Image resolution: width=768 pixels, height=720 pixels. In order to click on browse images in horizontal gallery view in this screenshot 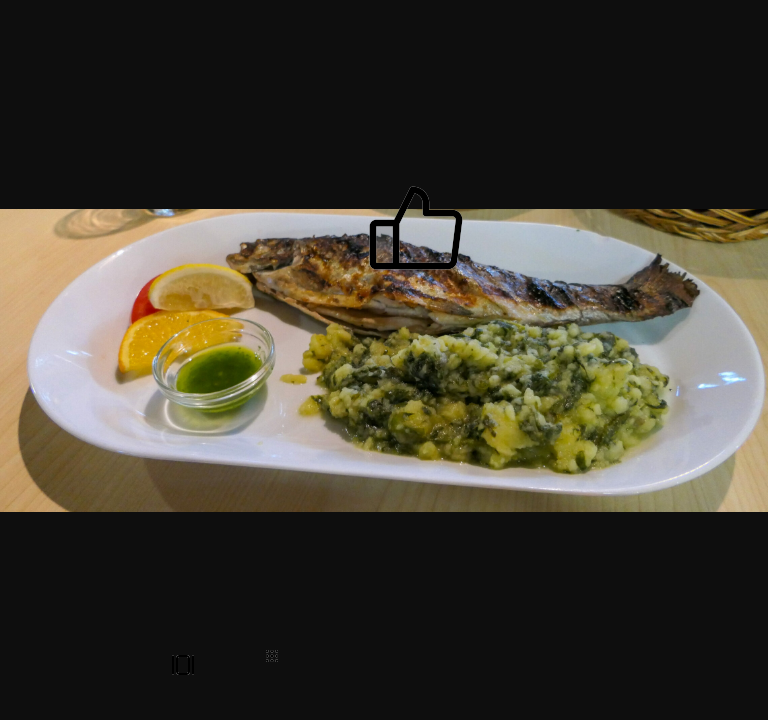, I will do `click(183, 665)`.